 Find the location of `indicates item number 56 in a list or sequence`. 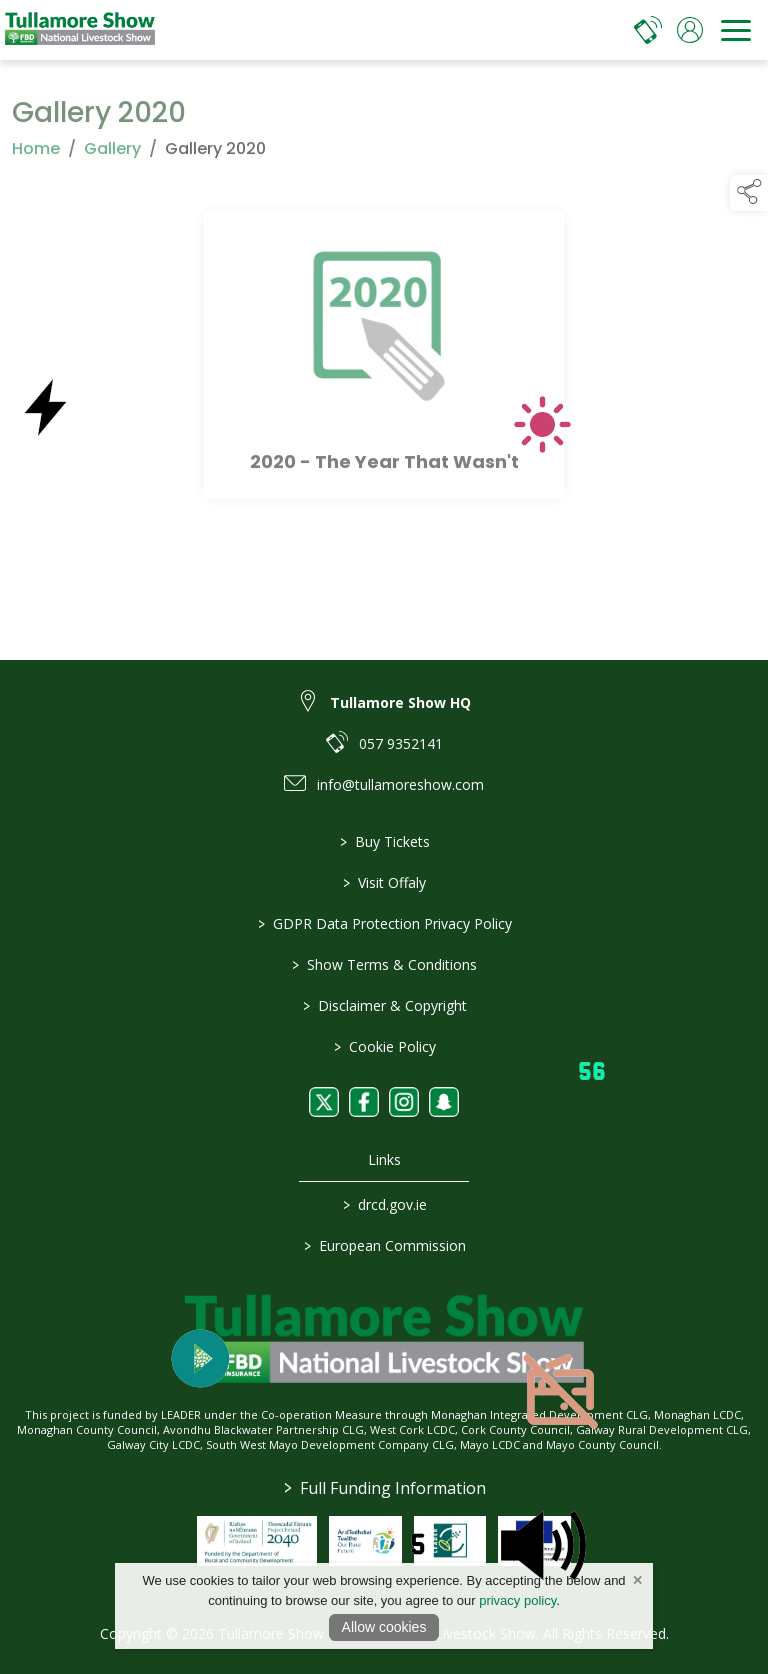

indicates item number 56 in a list or sequence is located at coordinates (592, 1071).